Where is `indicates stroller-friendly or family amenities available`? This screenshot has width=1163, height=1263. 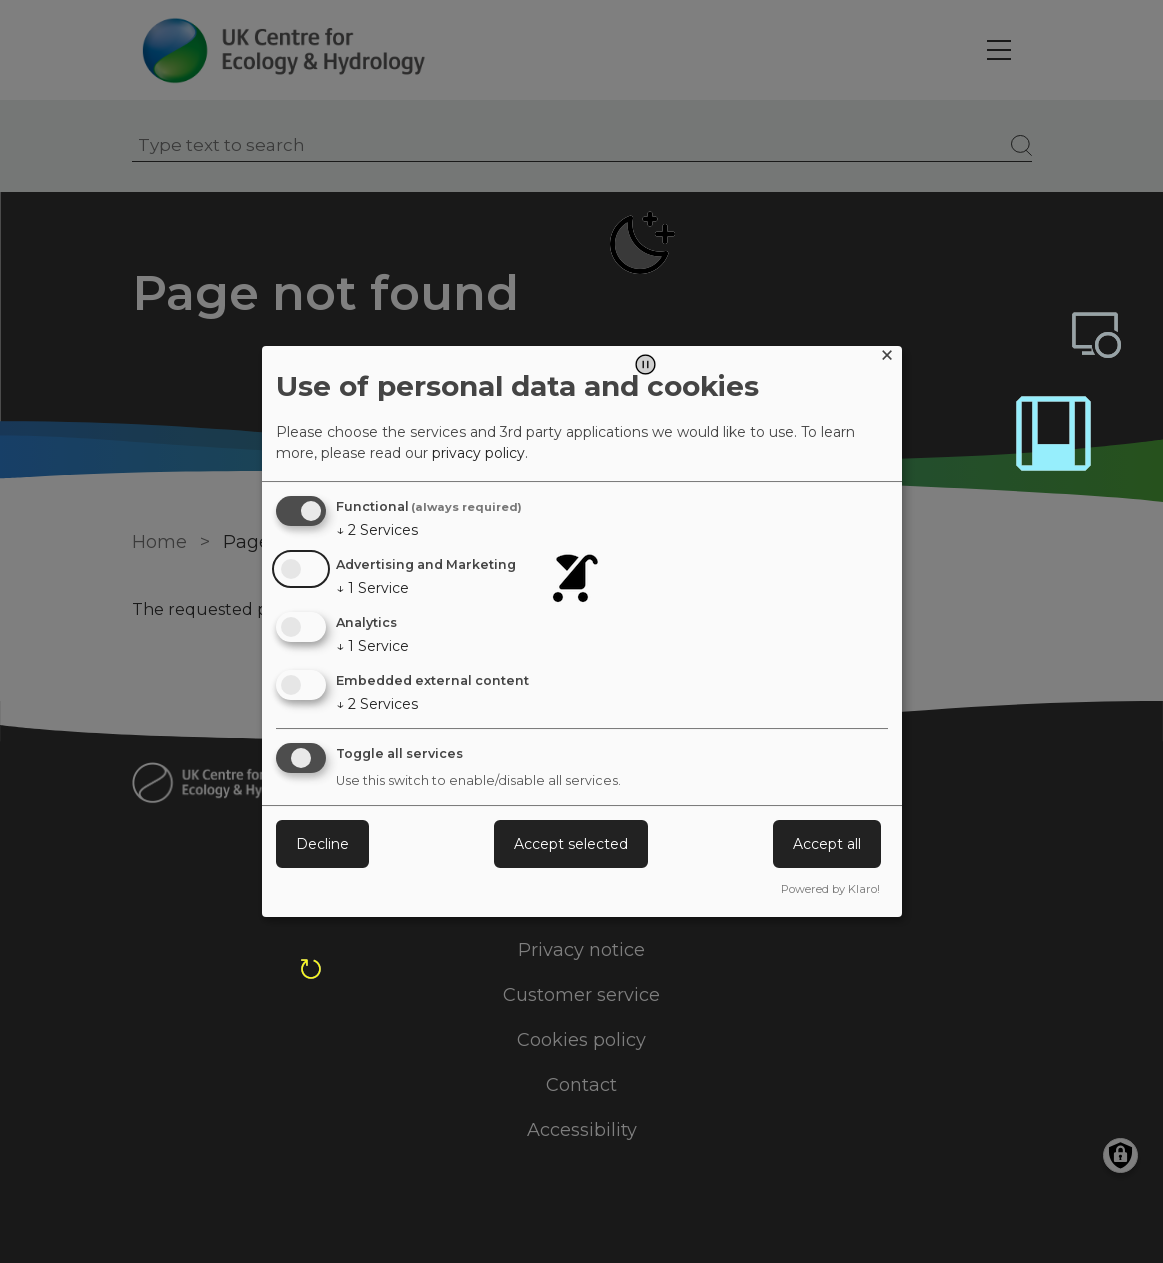 indicates stroller-friendly or family amenities available is located at coordinates (573, 577).